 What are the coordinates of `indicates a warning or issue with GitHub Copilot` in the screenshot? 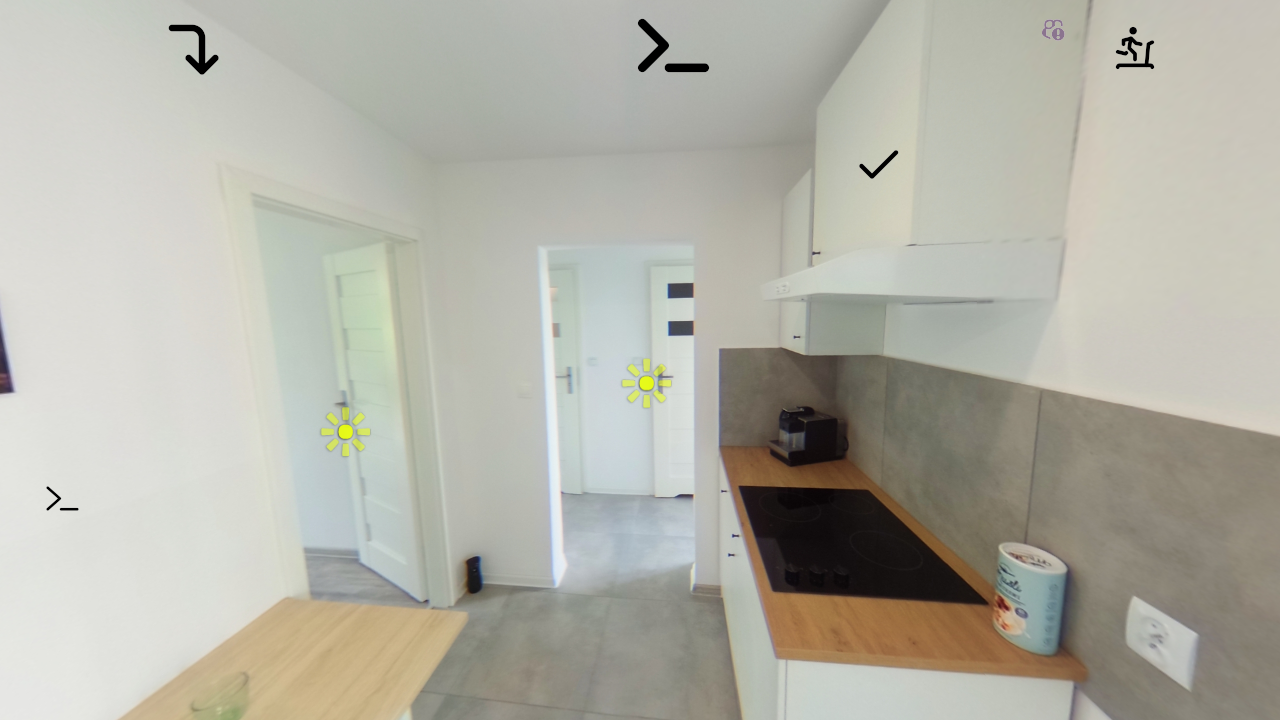 It's located at (1053, 29).